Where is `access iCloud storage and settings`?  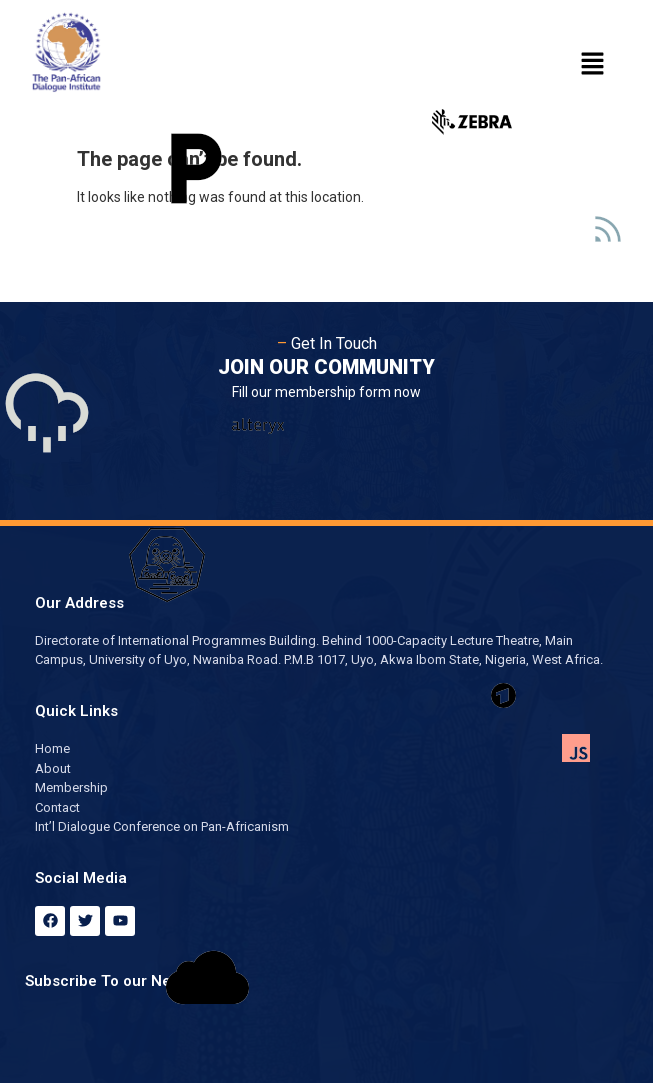
access iCloud storage and settings is located at coordinates (207, 977).